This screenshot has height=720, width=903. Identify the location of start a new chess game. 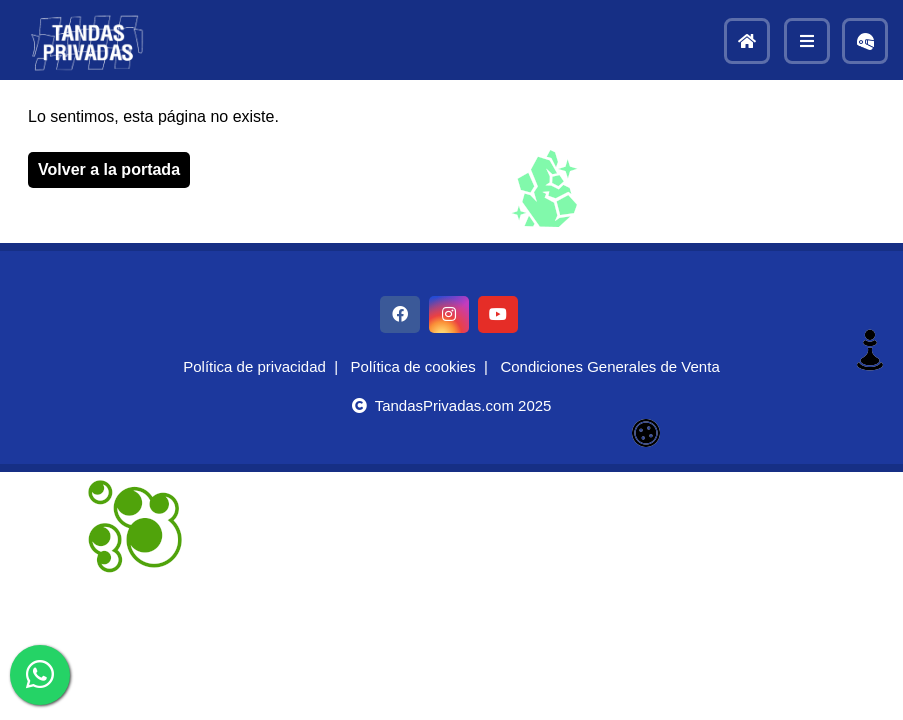
(870, 350).